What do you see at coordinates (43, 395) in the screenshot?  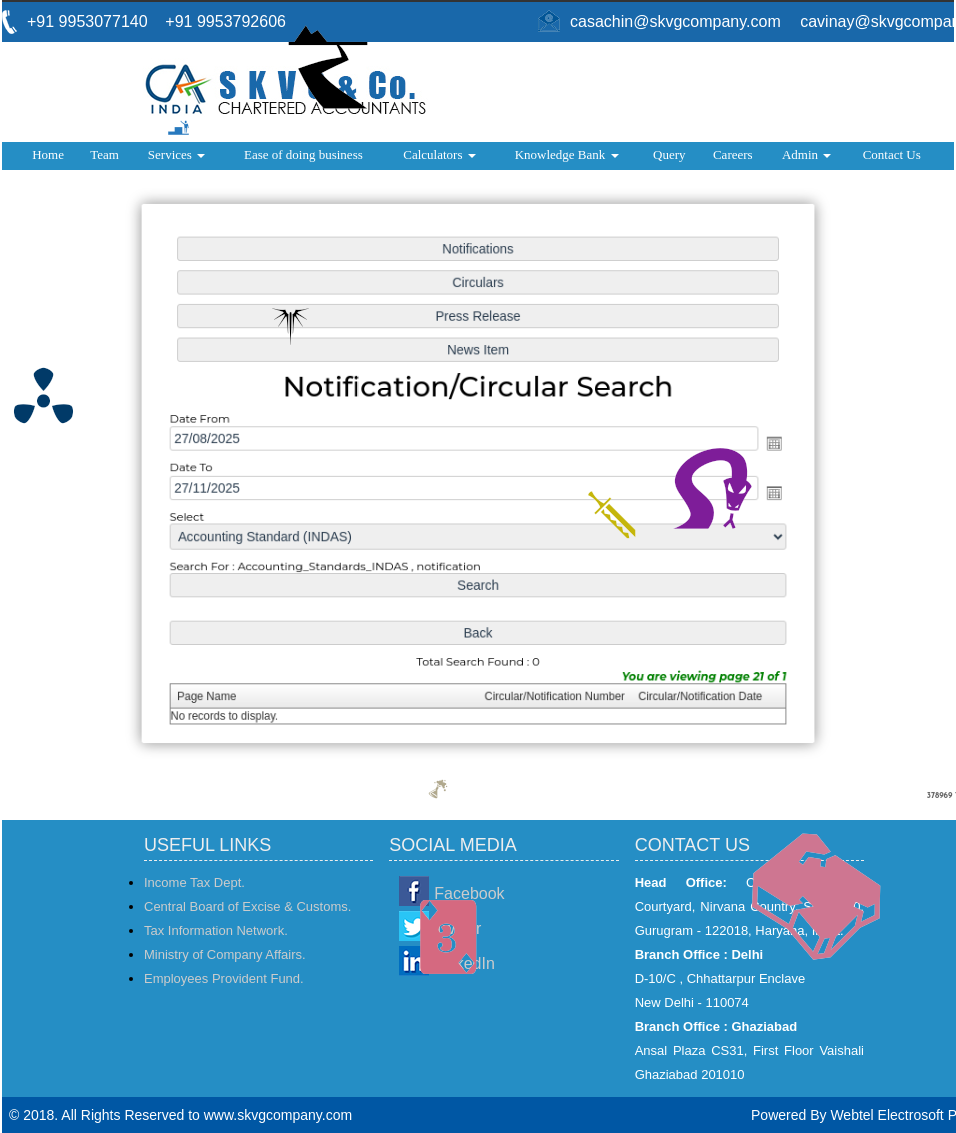 I see `indicates radioactive or hazardous material` at bounding box center [43, 395].